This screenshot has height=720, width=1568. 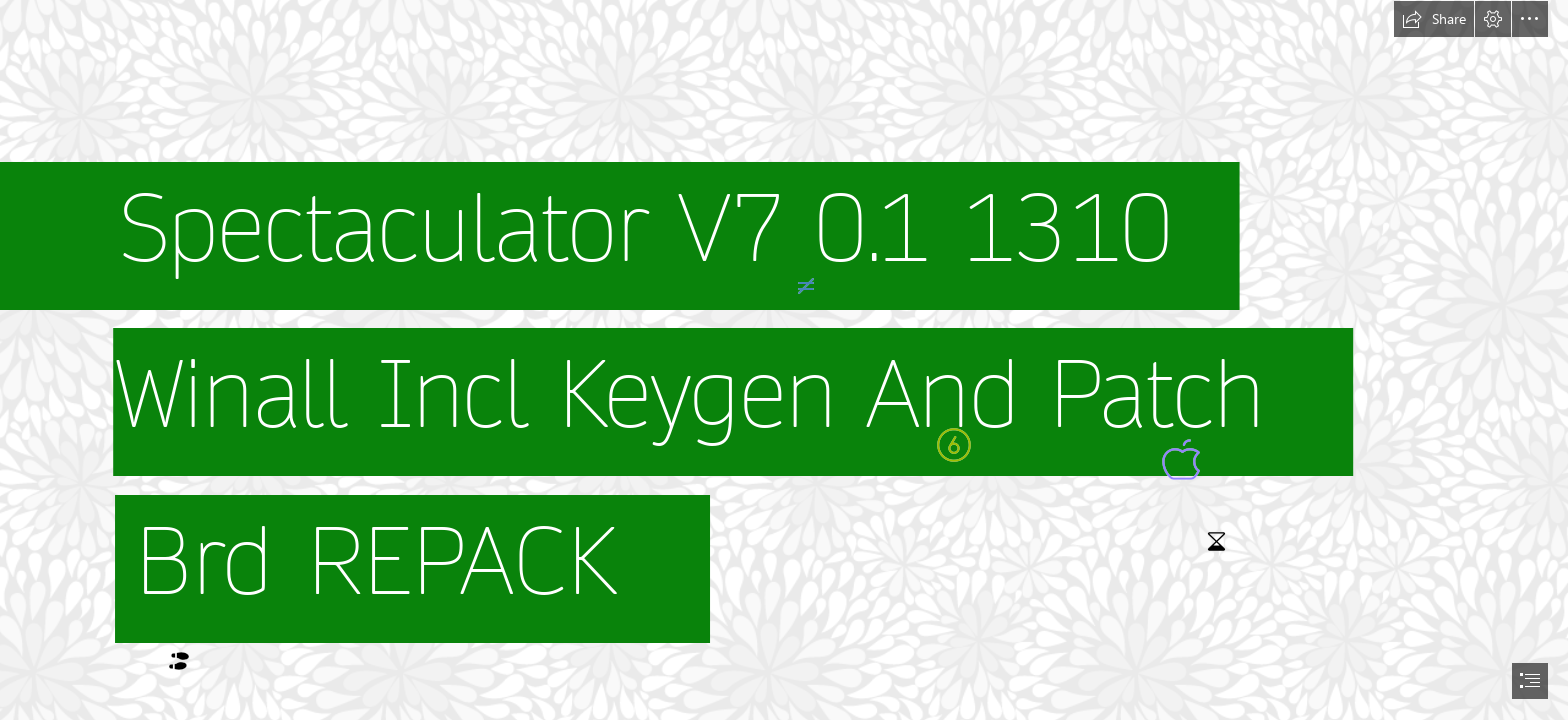 What do you see at coordinates (1216, 541) in the screenshot?
I see `indicates time is running low` at bounding box center [1216, 541].